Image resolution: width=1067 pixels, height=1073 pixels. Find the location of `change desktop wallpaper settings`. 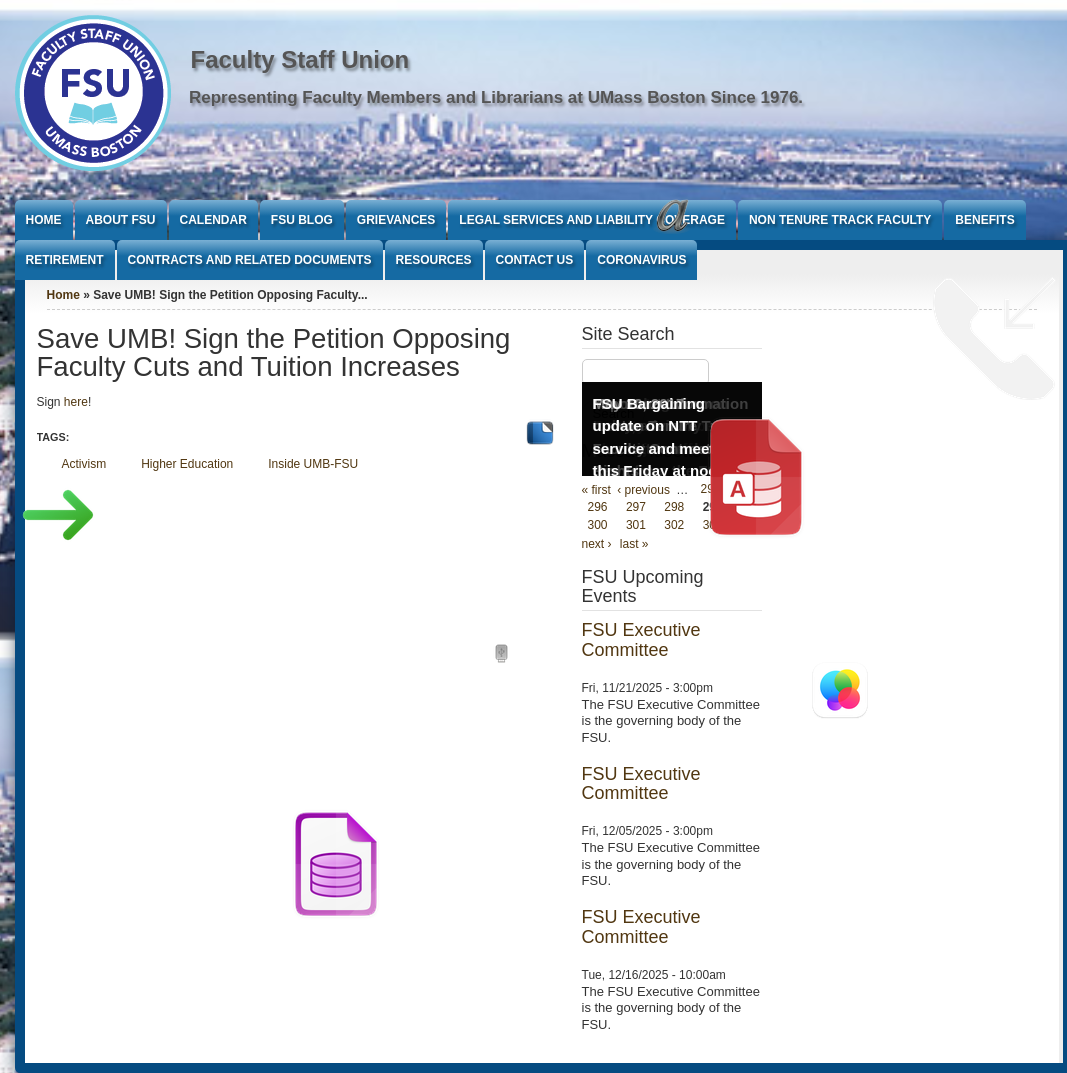

change desktop wallpaper settings is located at coordinates (540, 432).